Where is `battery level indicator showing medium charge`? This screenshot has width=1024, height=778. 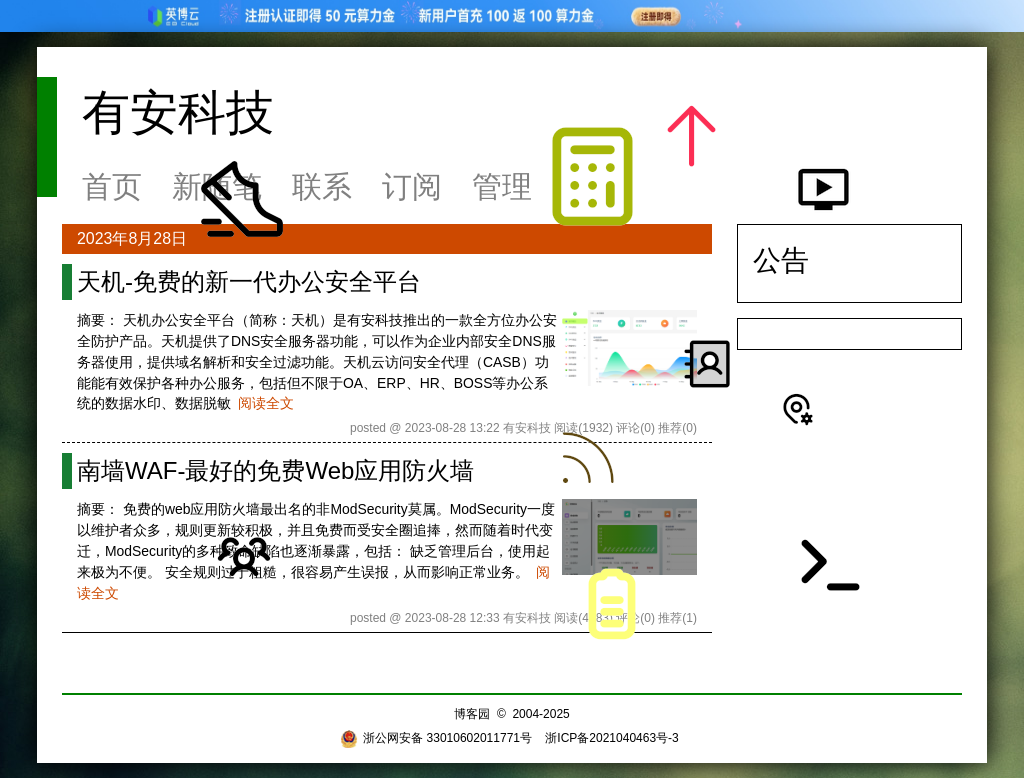 battery level indicator showing medium charge is located at coordinates (612, 604).